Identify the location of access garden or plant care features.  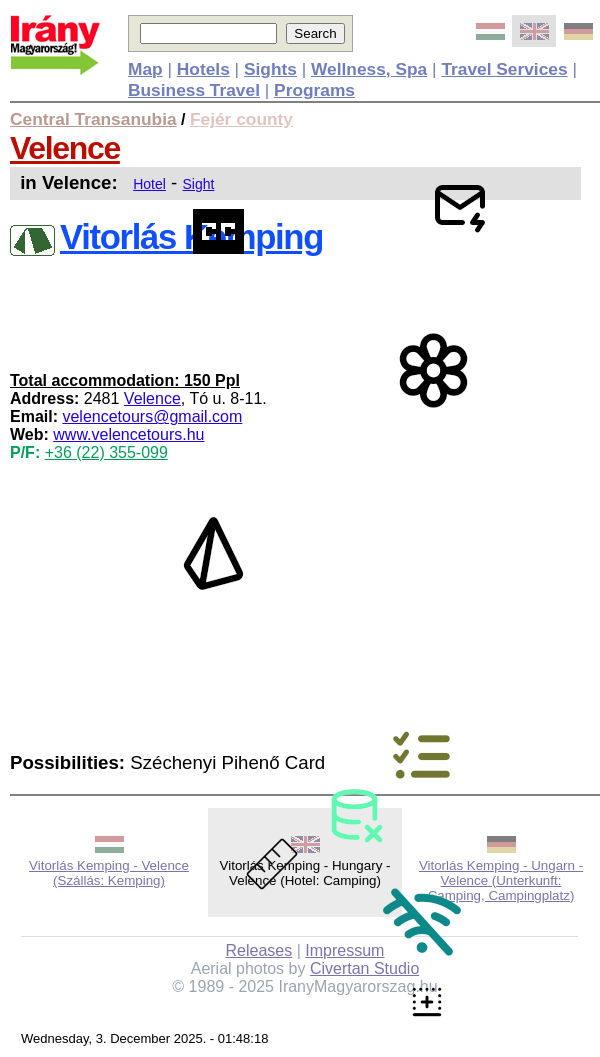
(433, 370).